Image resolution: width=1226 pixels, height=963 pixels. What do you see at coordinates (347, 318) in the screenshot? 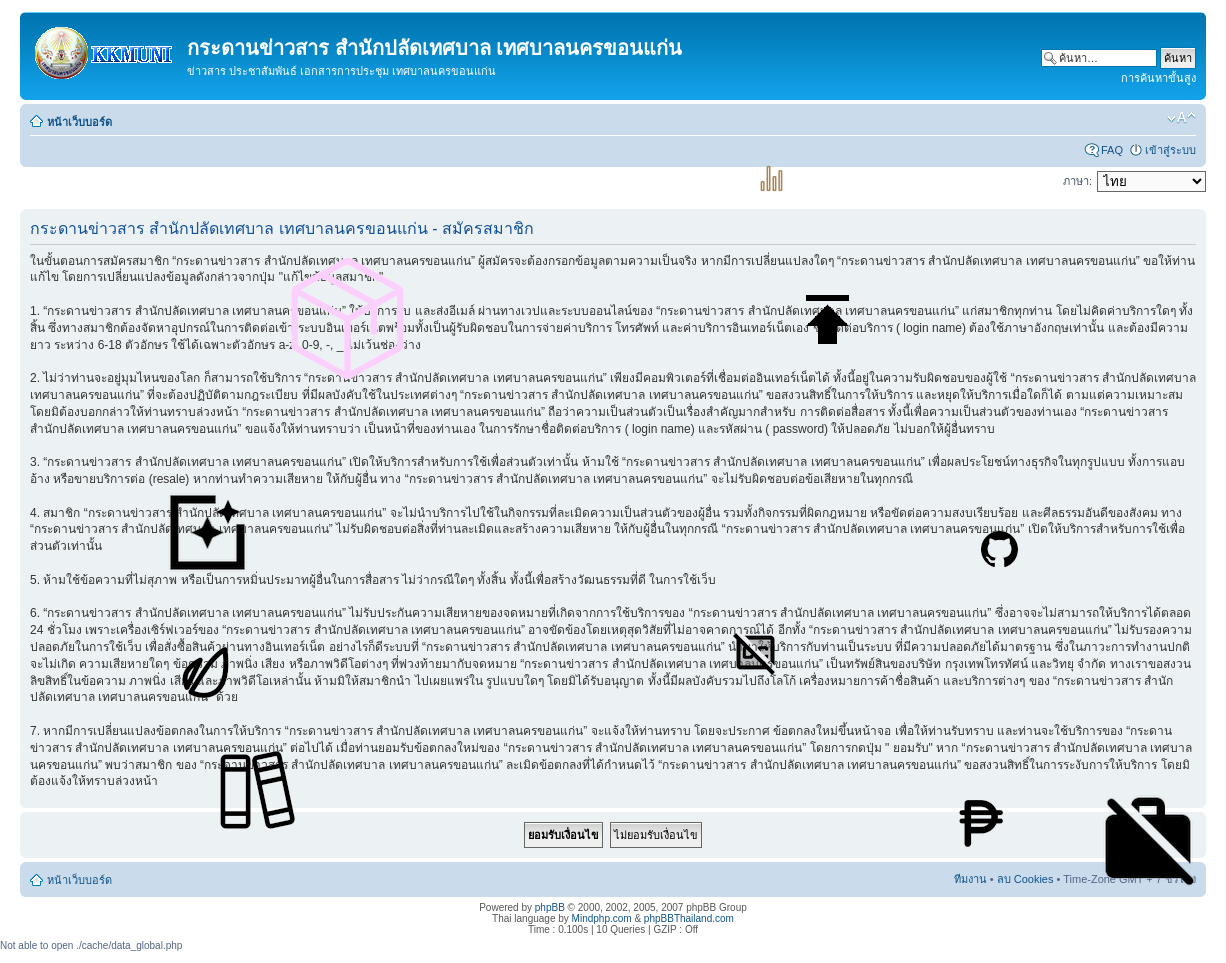
I see `view order shipment details` at bounding box center [347, 318].